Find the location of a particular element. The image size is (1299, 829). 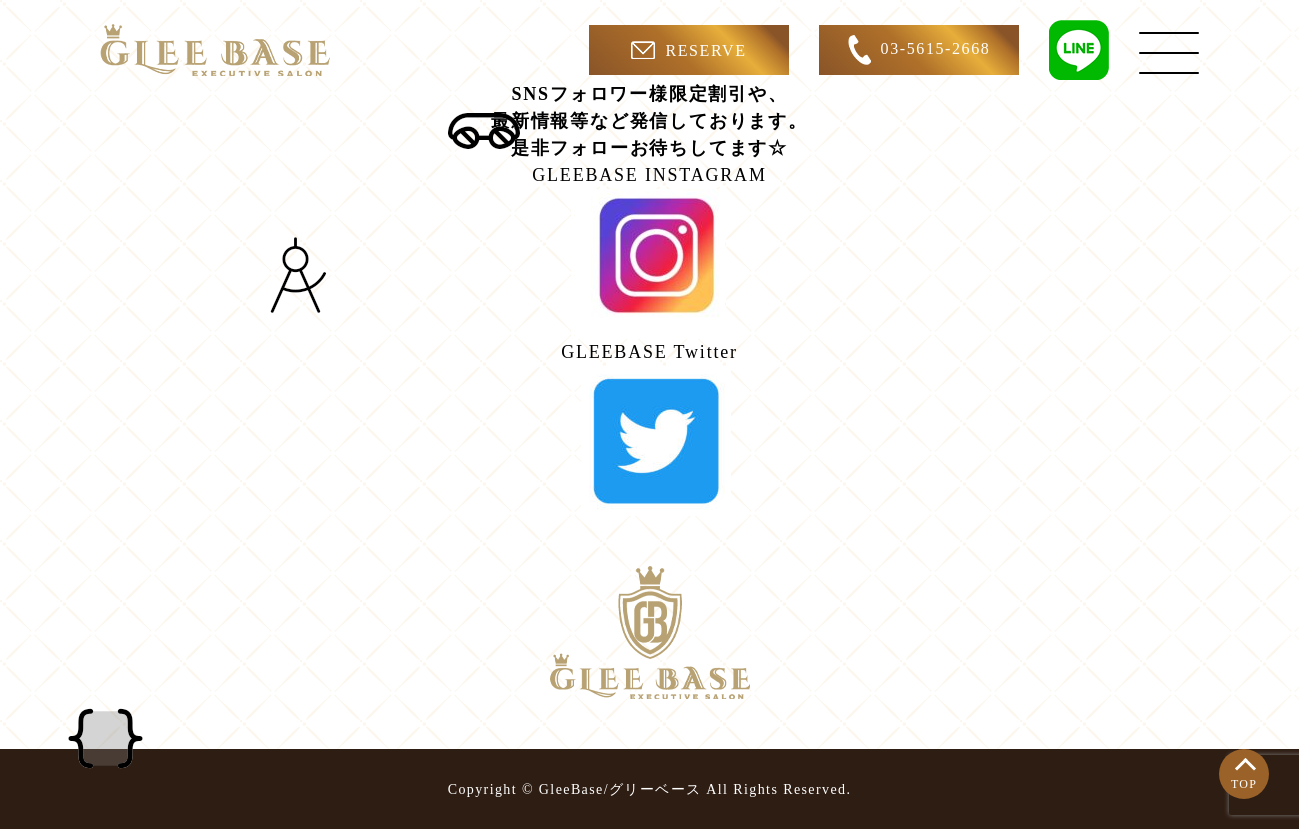

access drawing or drafting tools is located at coordinates (295, 276).